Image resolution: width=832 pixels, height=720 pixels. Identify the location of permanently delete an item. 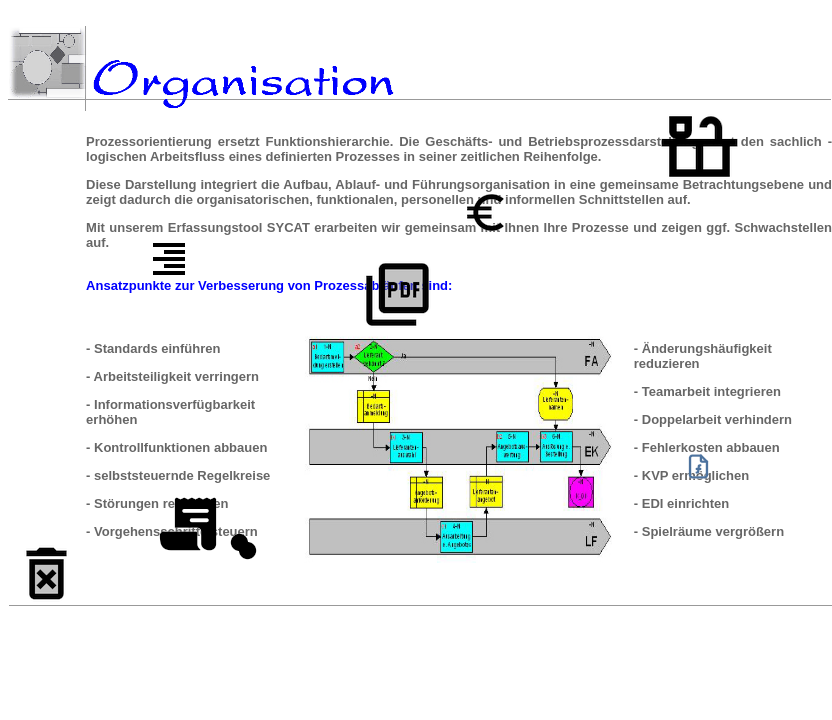
(46, 573).